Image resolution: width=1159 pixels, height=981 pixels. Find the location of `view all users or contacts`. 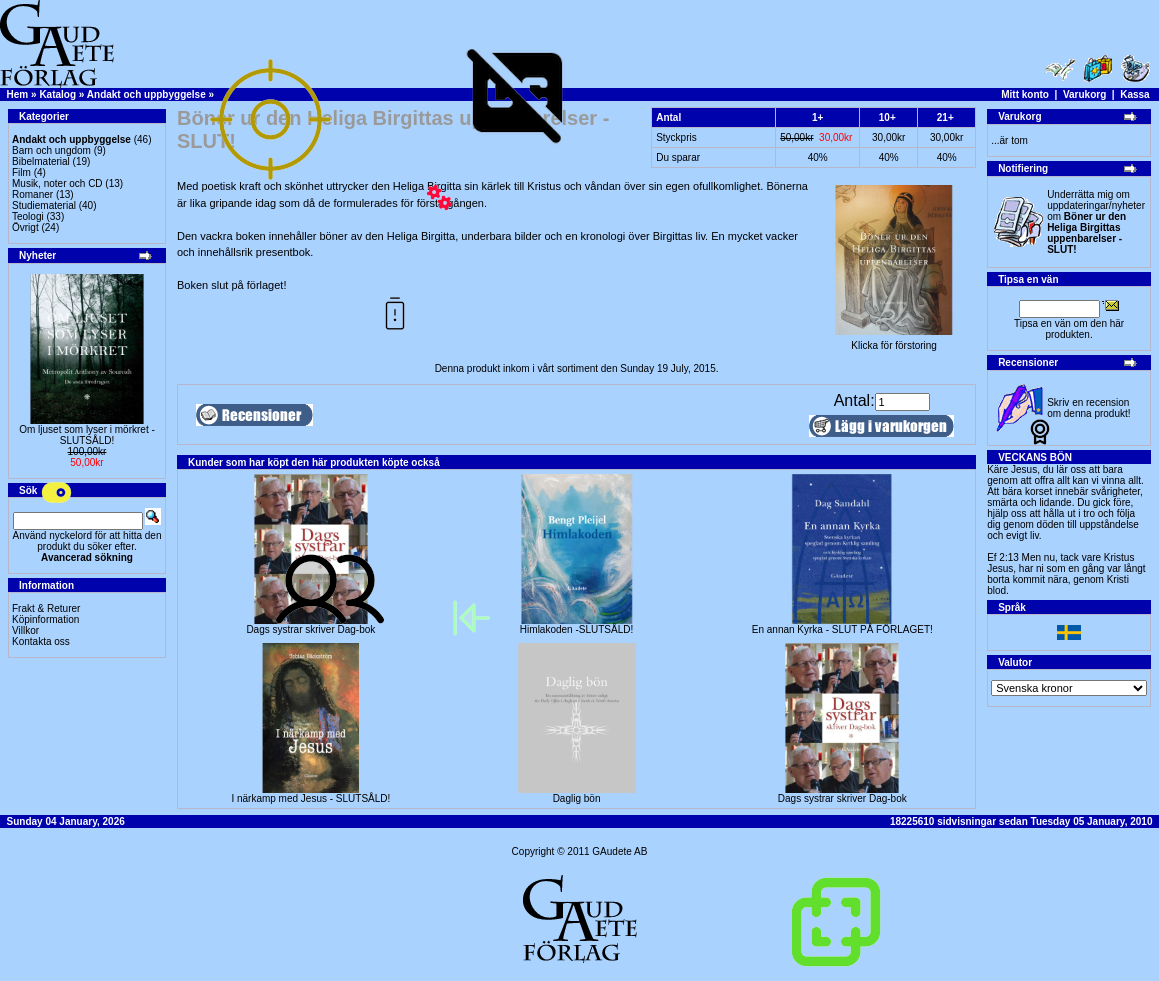

view all users or contacts is located at coordinates (330, 589).